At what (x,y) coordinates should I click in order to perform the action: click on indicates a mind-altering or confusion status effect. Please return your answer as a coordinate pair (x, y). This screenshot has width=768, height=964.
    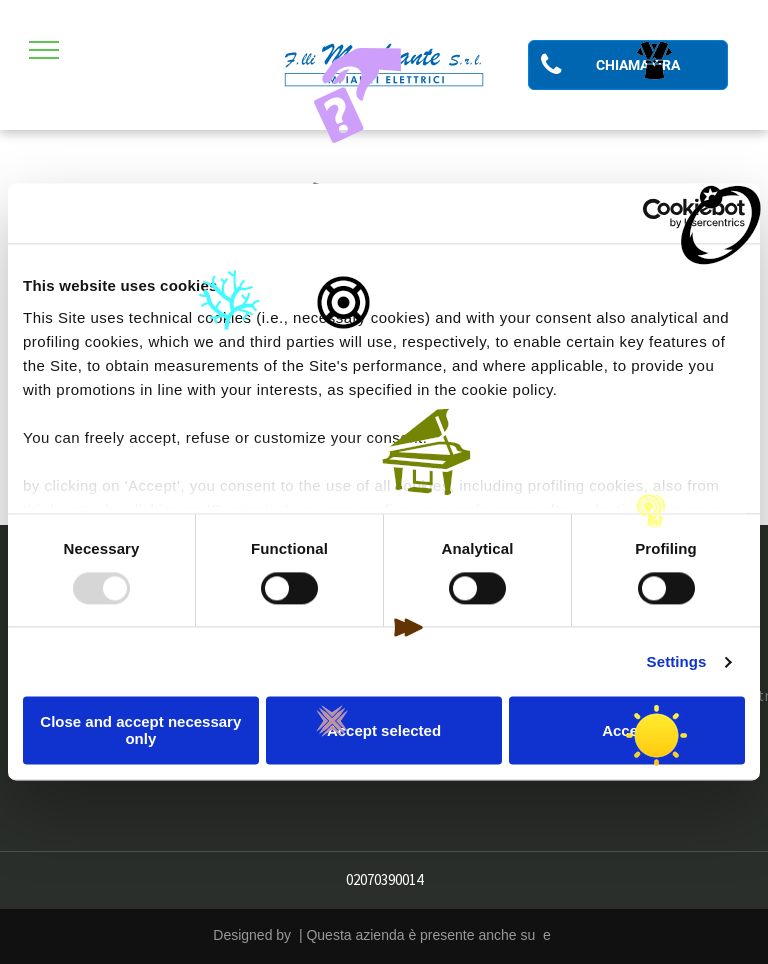
    Looking at the image, I should click on (651, 510).